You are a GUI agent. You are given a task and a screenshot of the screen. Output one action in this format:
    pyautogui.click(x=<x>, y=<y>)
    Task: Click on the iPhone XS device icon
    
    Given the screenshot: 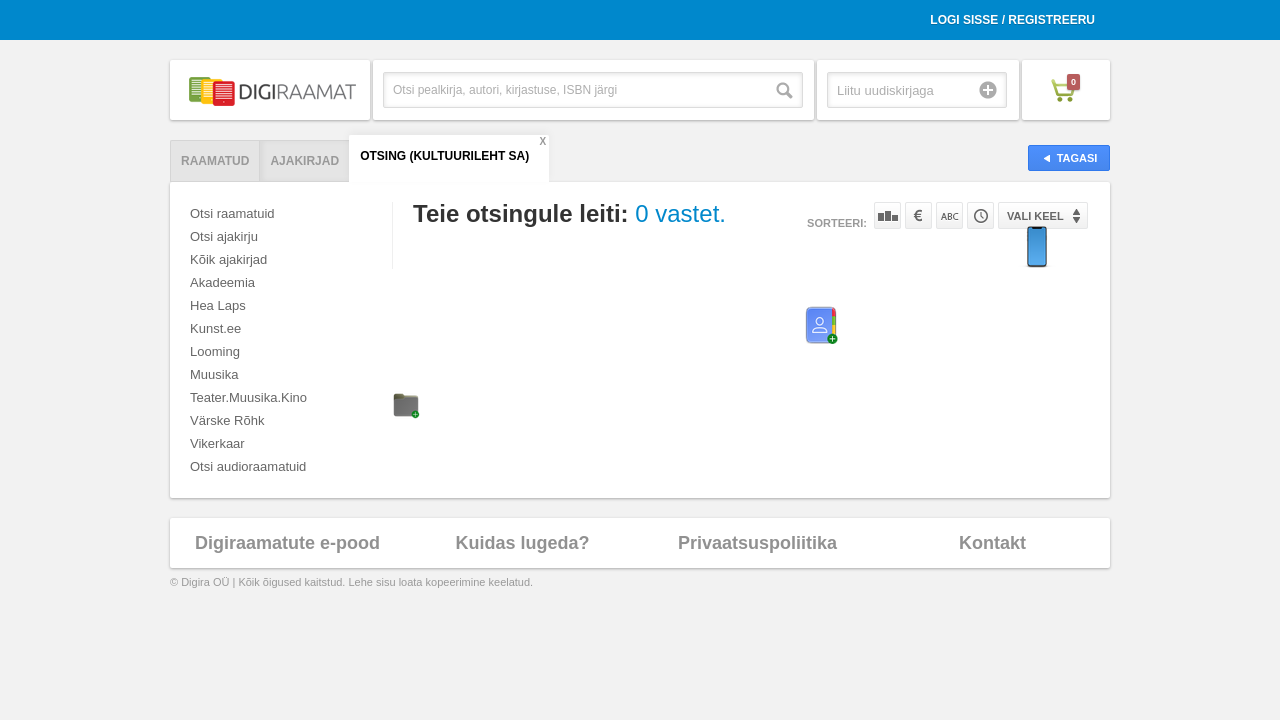 What is the action you would take?
    pyautogui.click(x=1037, y=247)
    